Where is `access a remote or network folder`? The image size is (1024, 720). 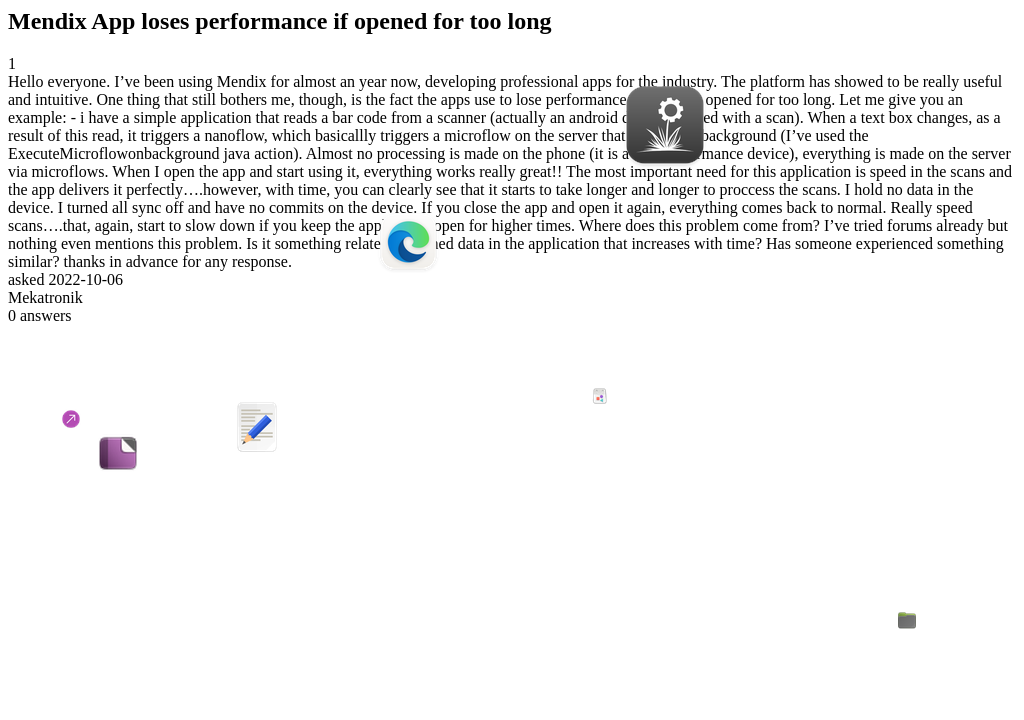 access a remote or network folder is located at coordinates (907, 620).